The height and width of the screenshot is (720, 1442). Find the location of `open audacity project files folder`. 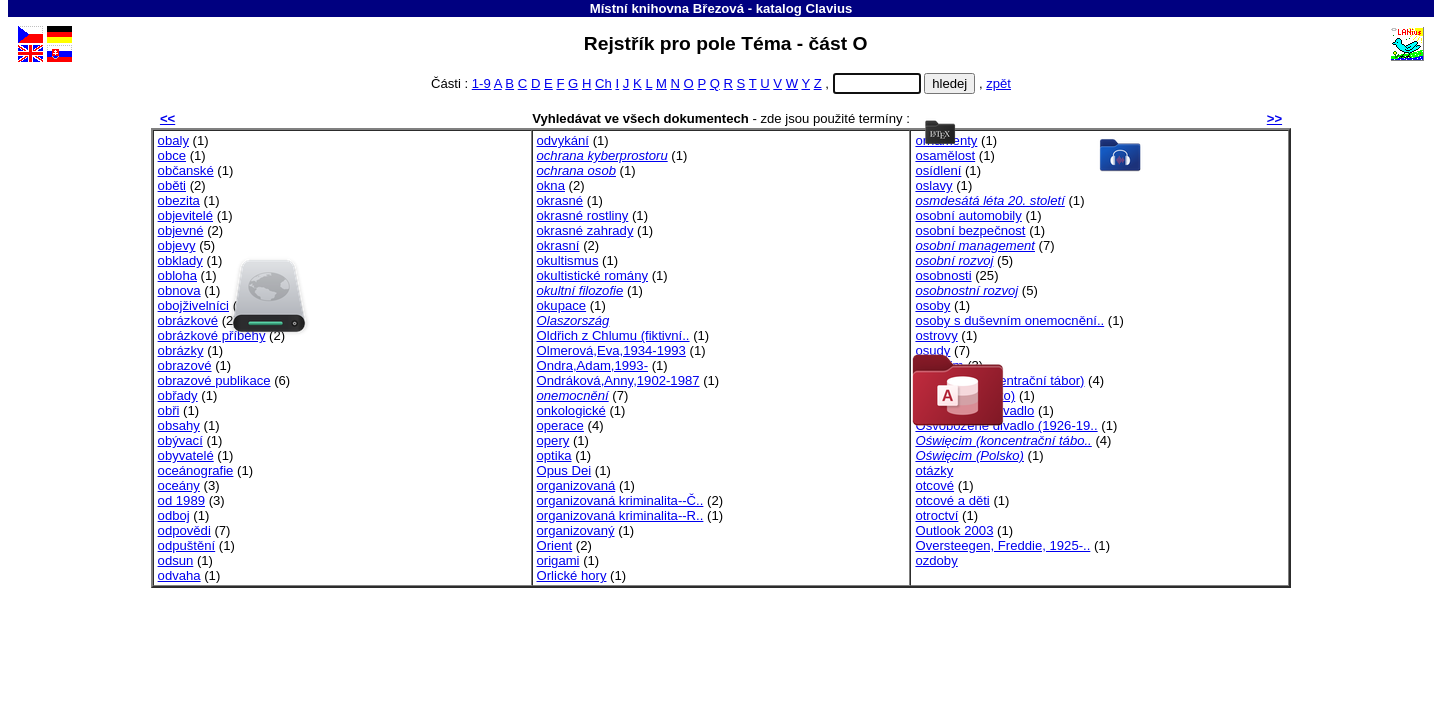

open audacity project files folder is located at coordinates (1120, 156).